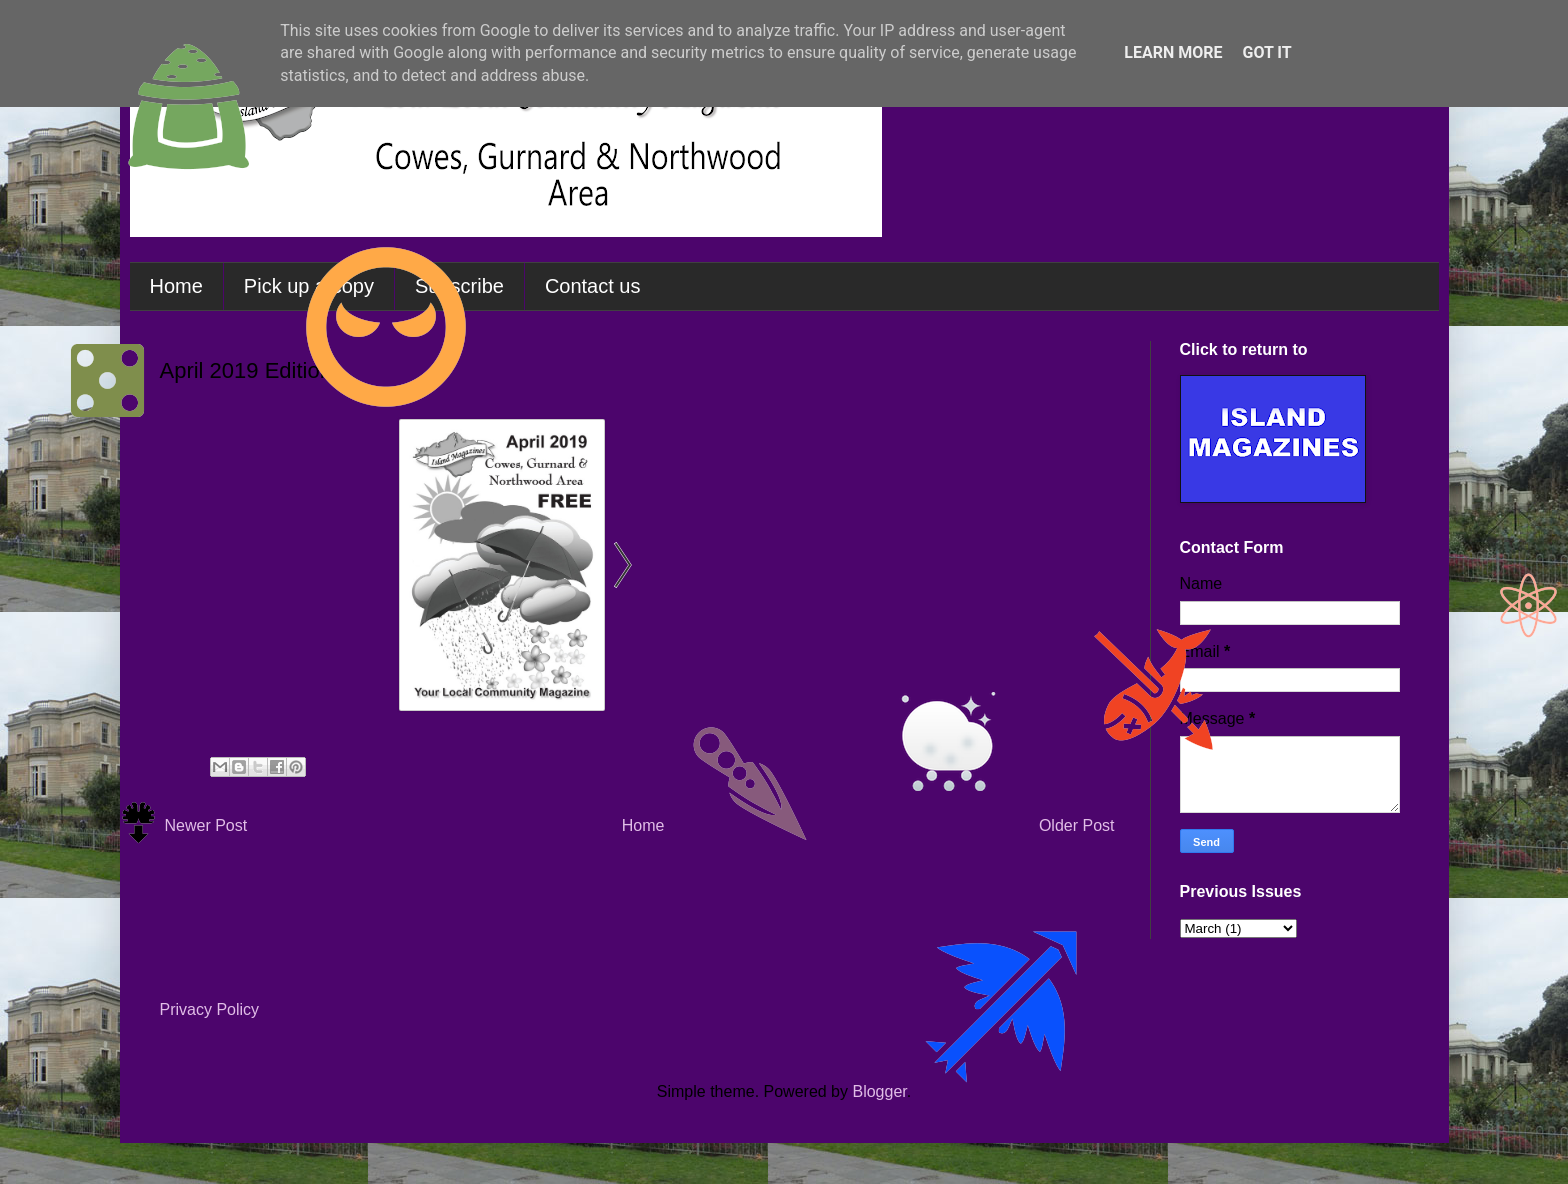 Image resolution: width=1568 pixels, height=1184 pixels. I want to click on spearfishing activity or game mode, so click(1153, 689).